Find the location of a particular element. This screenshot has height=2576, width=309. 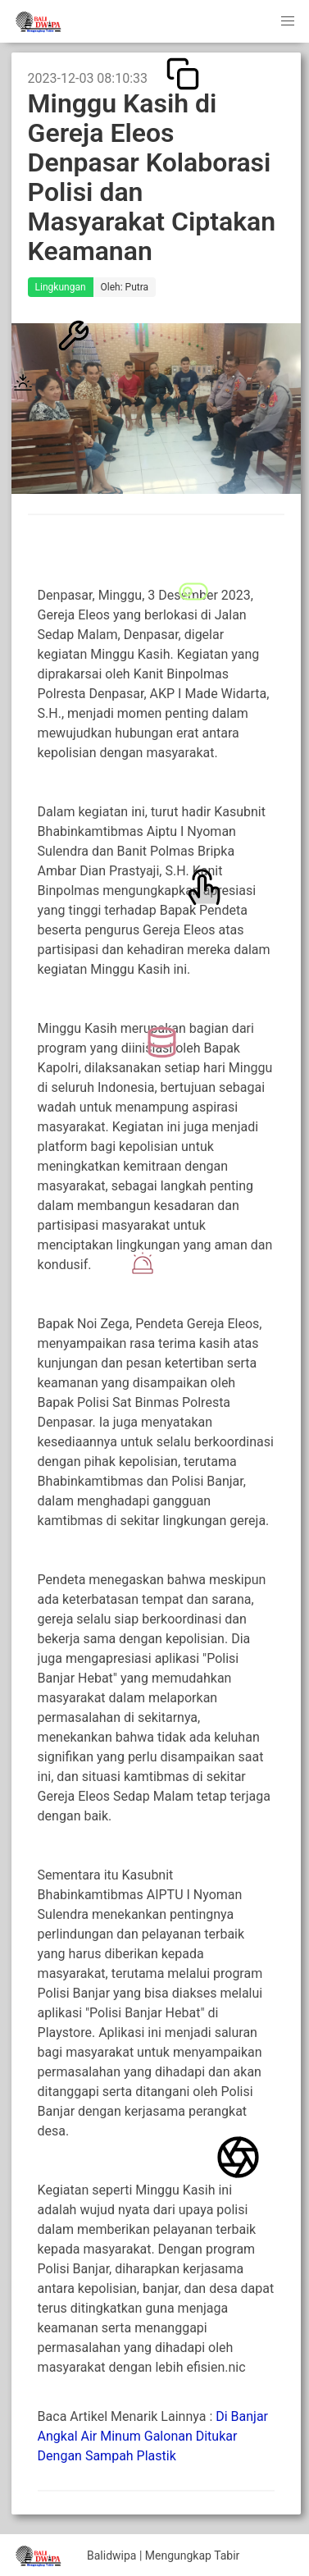

emergency alert or warning notification is located at coordinates (143, 1265).